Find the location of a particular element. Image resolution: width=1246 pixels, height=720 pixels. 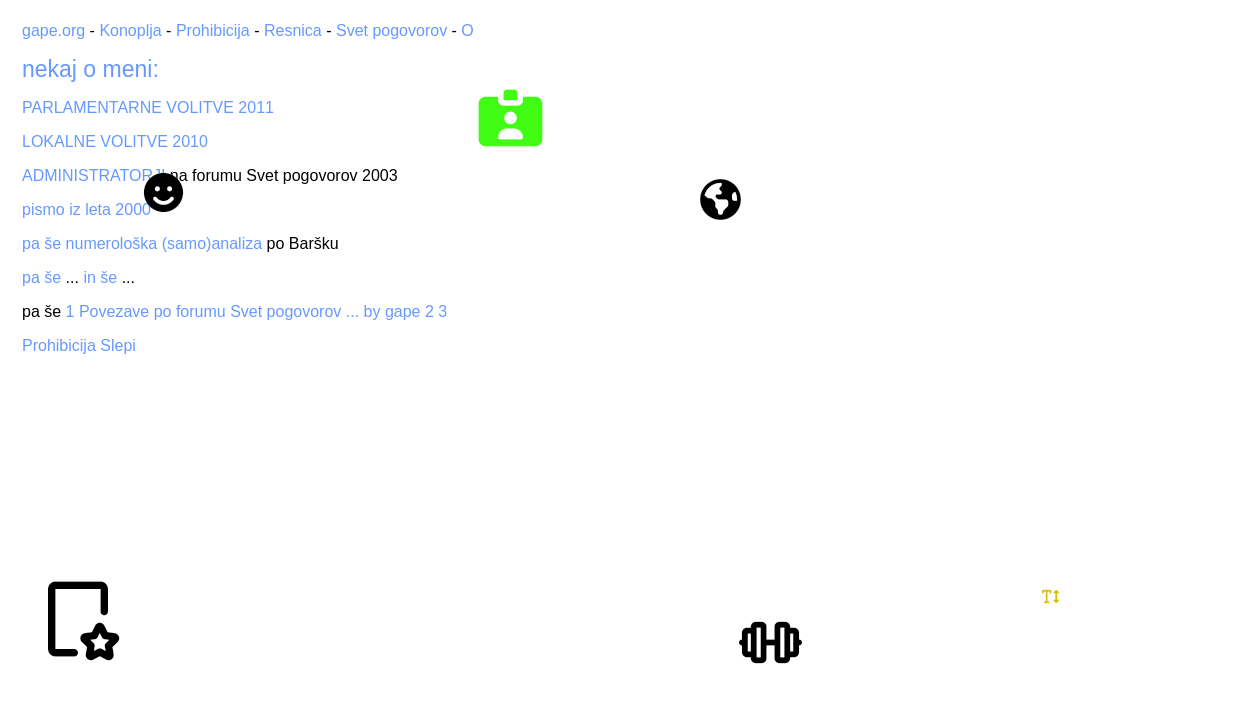

switch to global or worldwide view is located at coordinates (720, 199).